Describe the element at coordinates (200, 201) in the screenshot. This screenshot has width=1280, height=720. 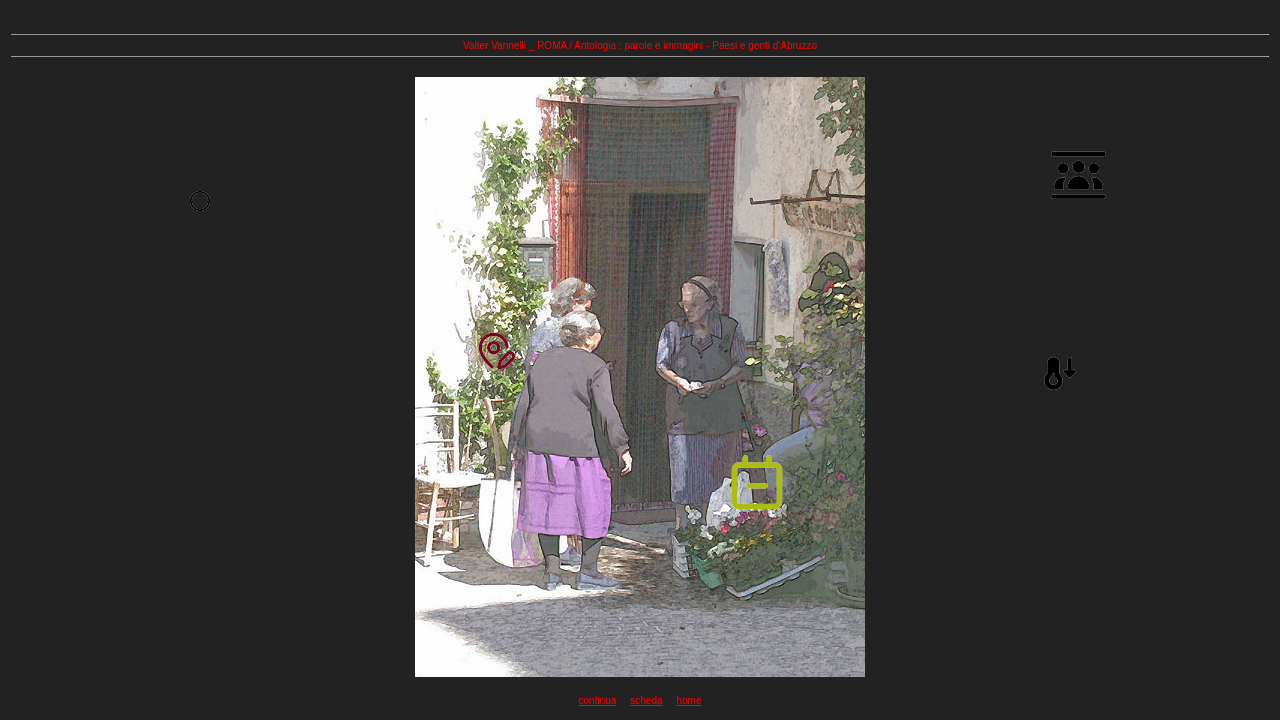
I see `unselected radio button or checkbox option` at that location.